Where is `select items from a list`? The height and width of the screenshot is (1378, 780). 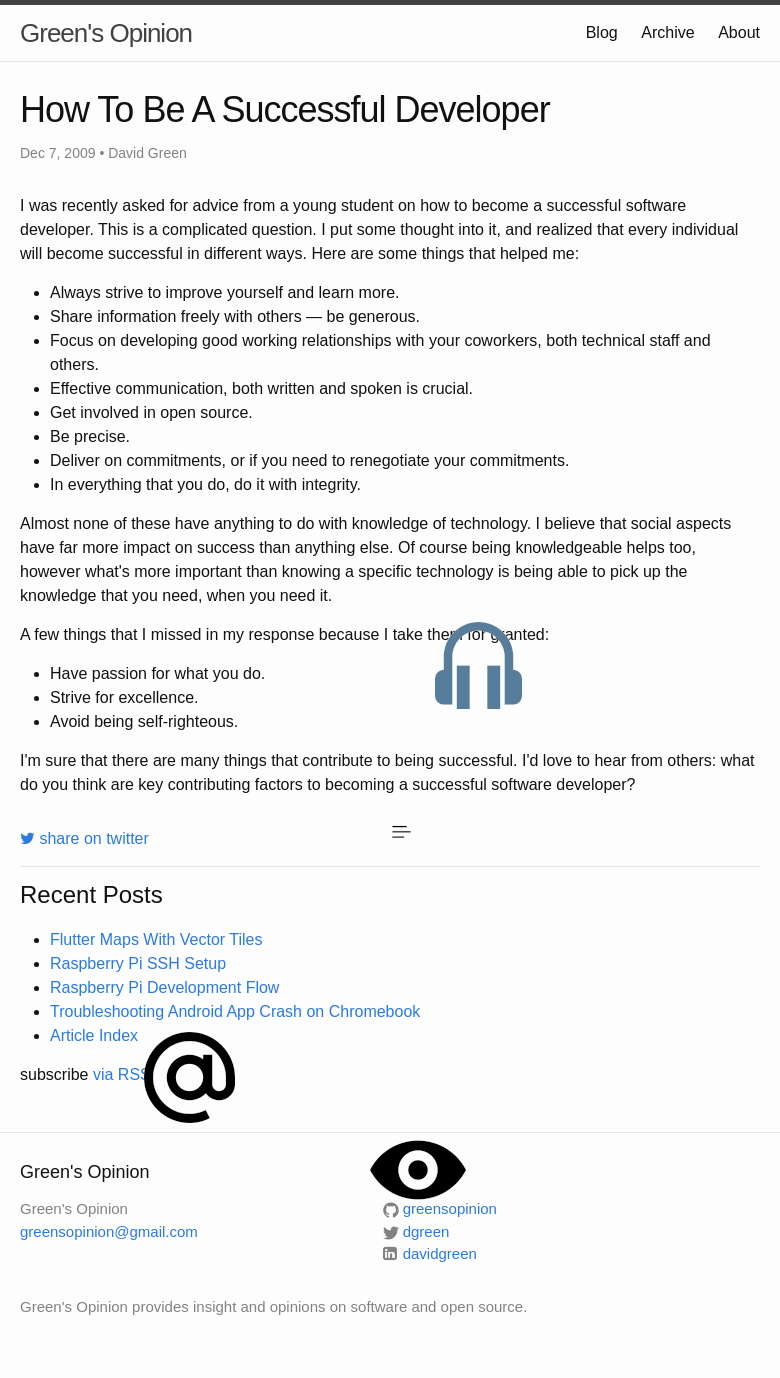 select items from a list is located at coordinates (401, 832).